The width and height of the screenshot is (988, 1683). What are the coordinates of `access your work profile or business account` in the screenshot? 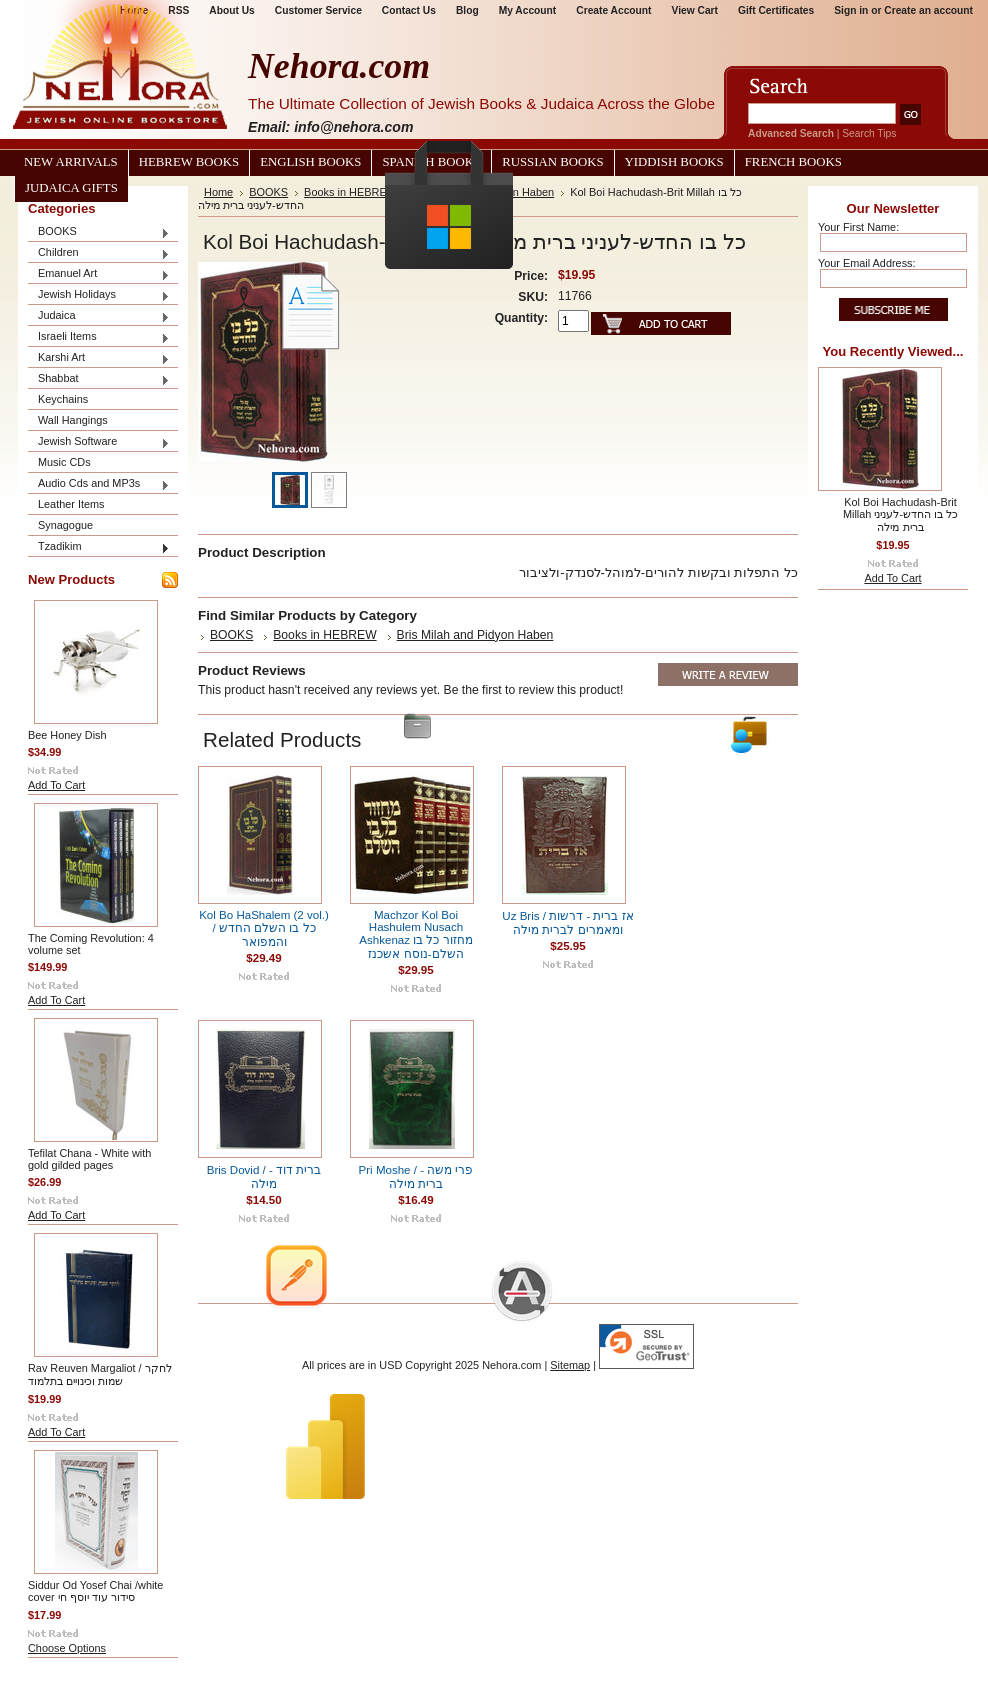 It's located at (750, 734).